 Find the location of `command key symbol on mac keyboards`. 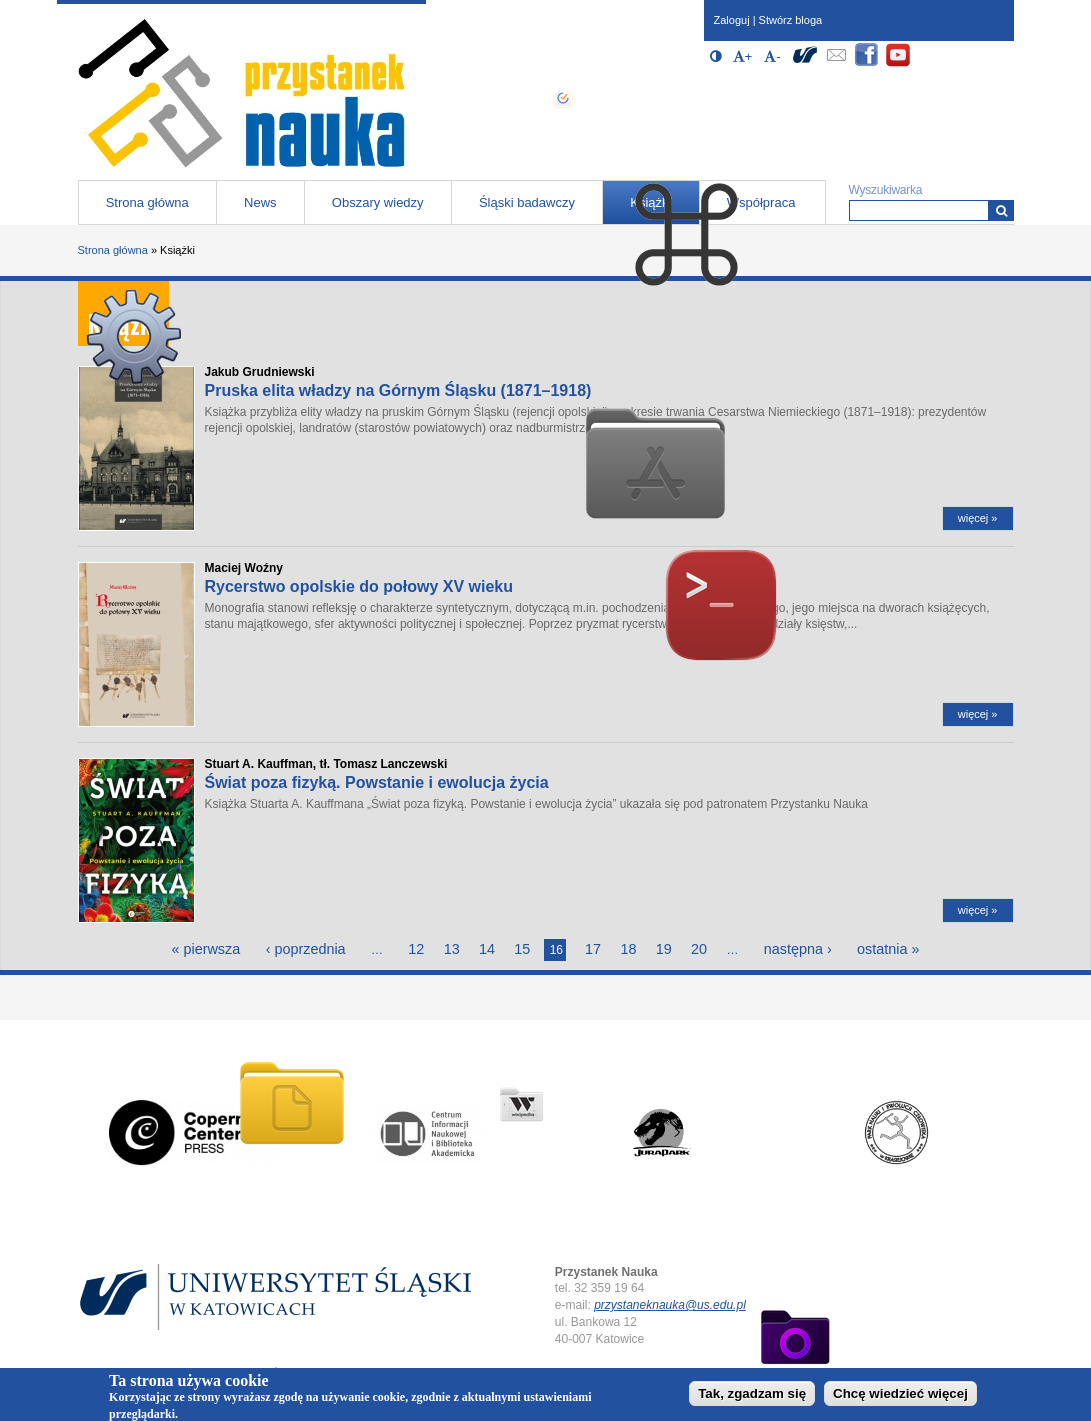

command key symbol on mac keyboards is located at coordinates (686, 234).